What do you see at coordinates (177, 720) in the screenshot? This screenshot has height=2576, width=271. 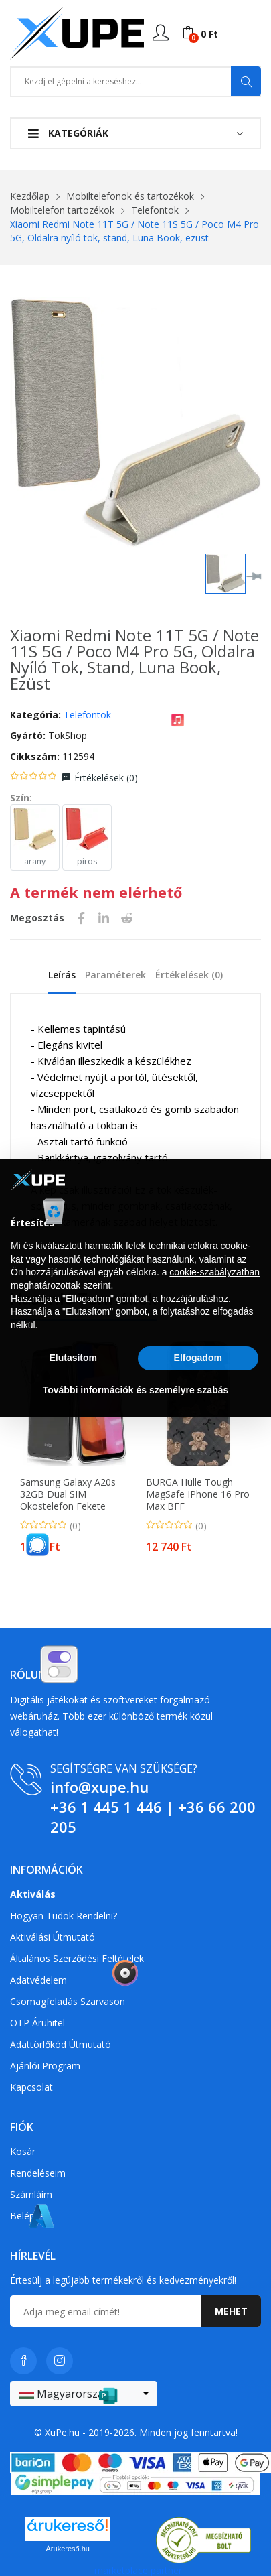 I see `open the music player app` at bounding box center [177, 720].